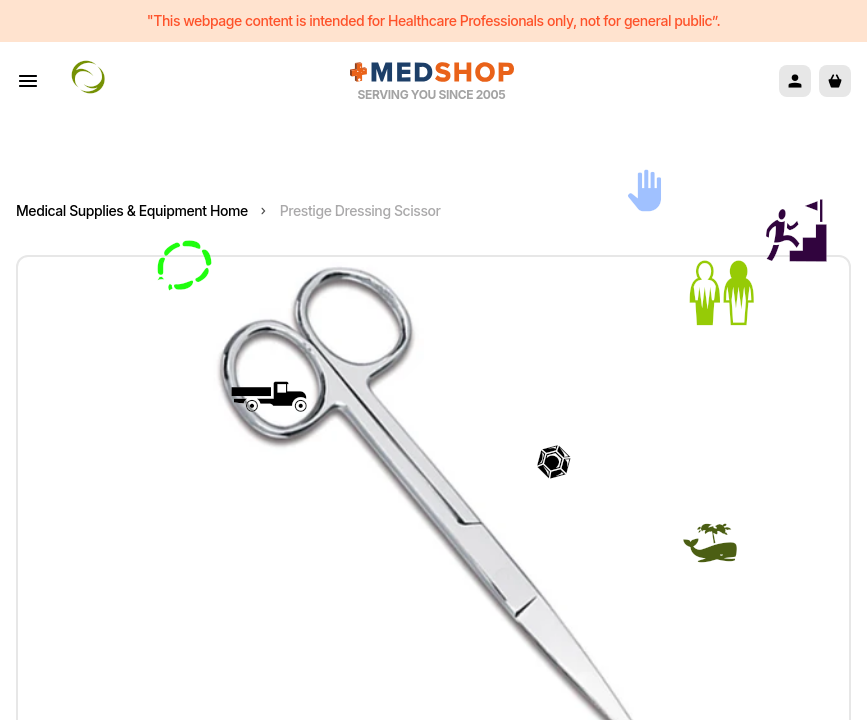 This screenshot has height=720, width=867. What do you see at coordinates (795, 230) in the screenshot?
I see `track progress toward a goal` at bounding box center [795, 230].